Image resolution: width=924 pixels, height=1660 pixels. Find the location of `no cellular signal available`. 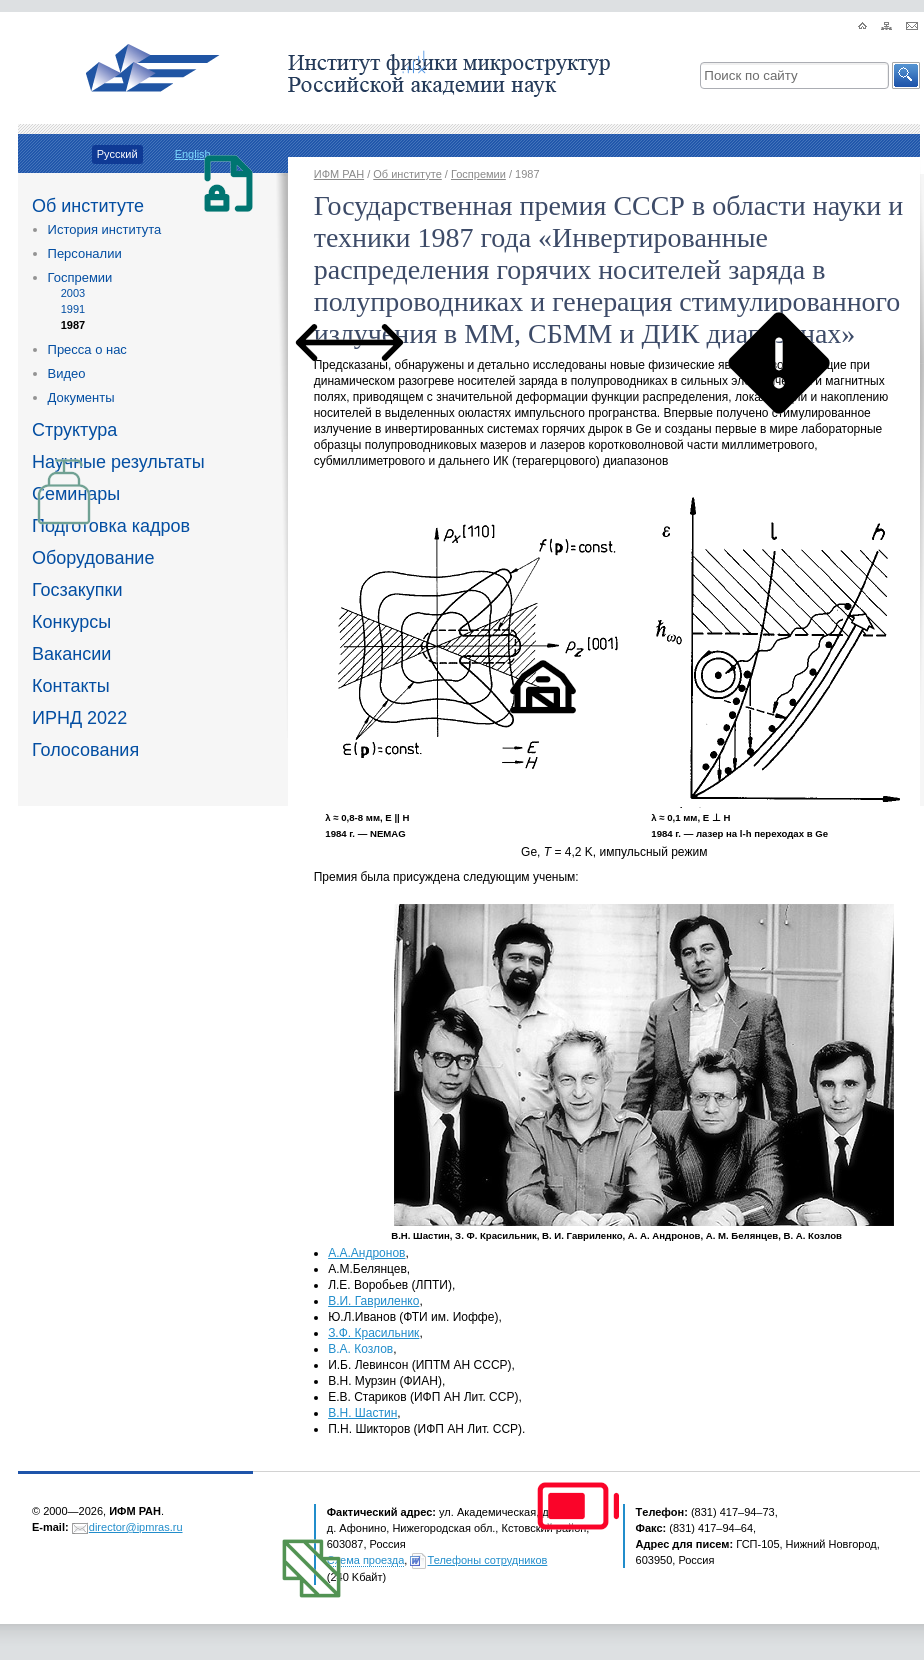

no cellular signal available is located at coordinates (414, 63).